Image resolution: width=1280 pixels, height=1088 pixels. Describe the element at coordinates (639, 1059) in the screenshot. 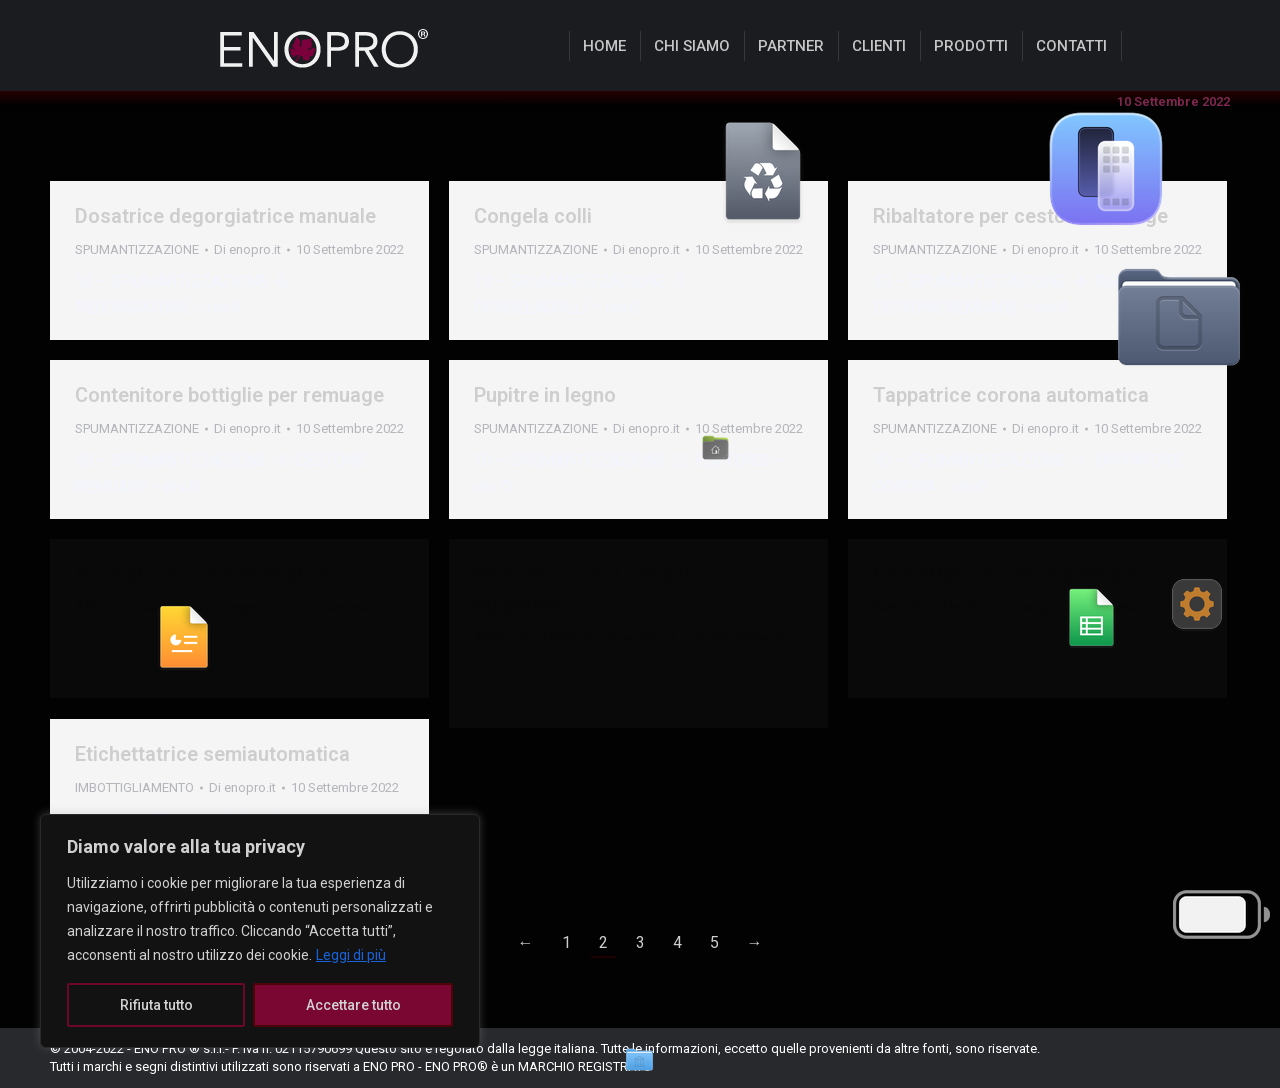

I see `open the system library folder` at that location.